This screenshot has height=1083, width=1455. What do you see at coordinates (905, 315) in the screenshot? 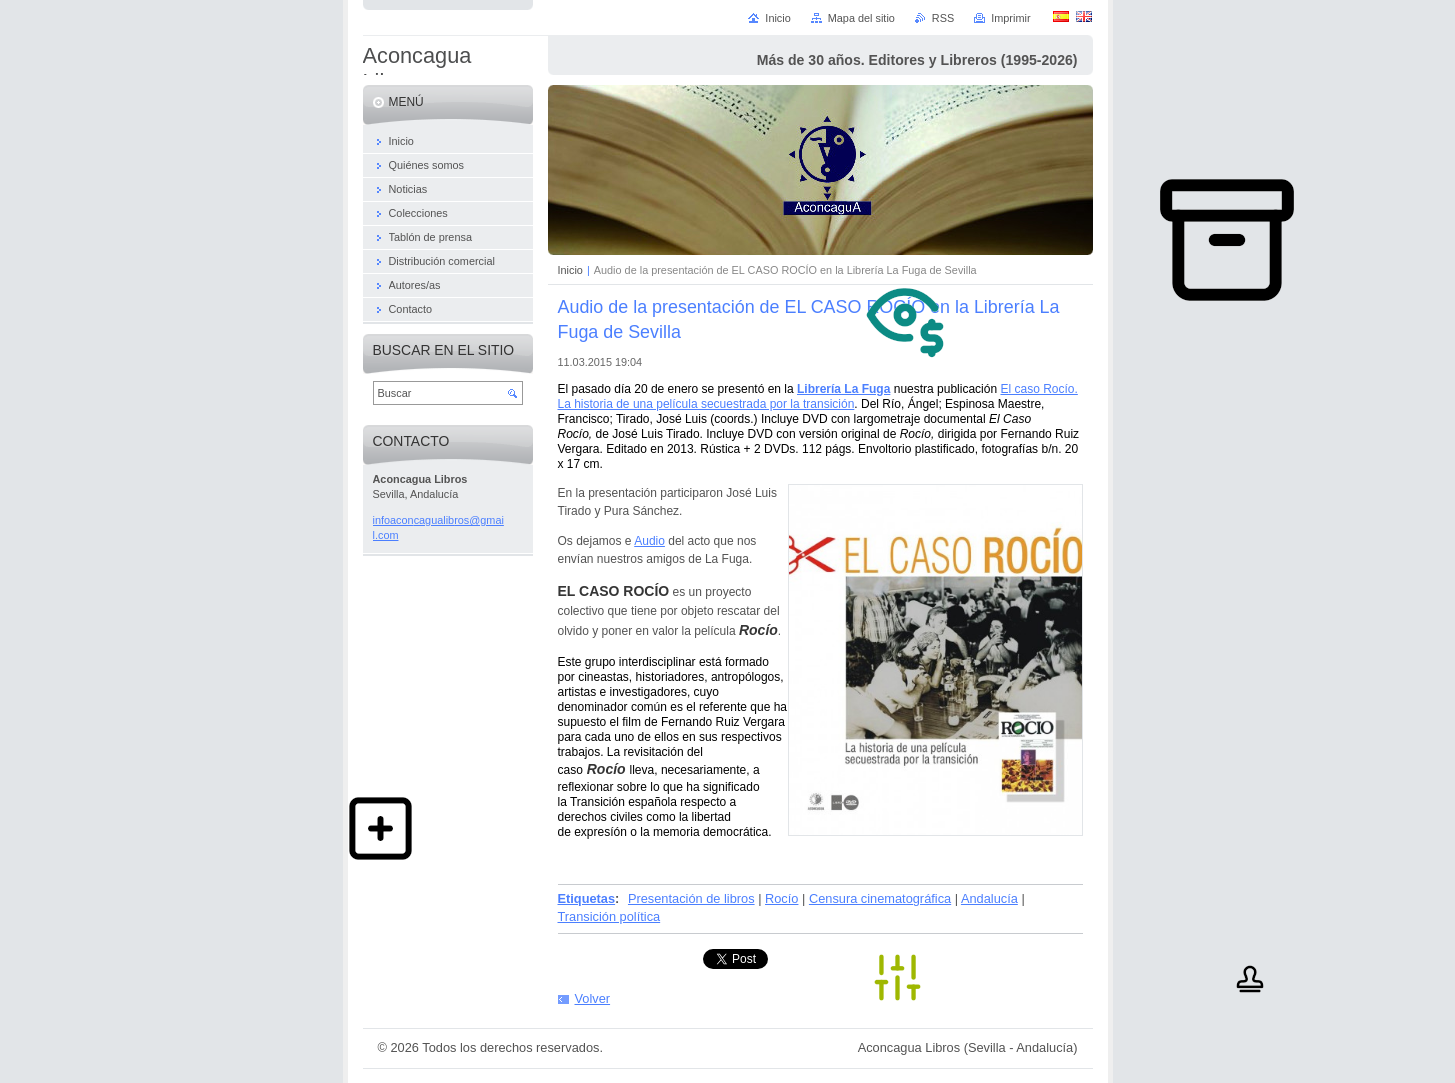
I see `view pricing or cost details` at bounding box center [905, 315].